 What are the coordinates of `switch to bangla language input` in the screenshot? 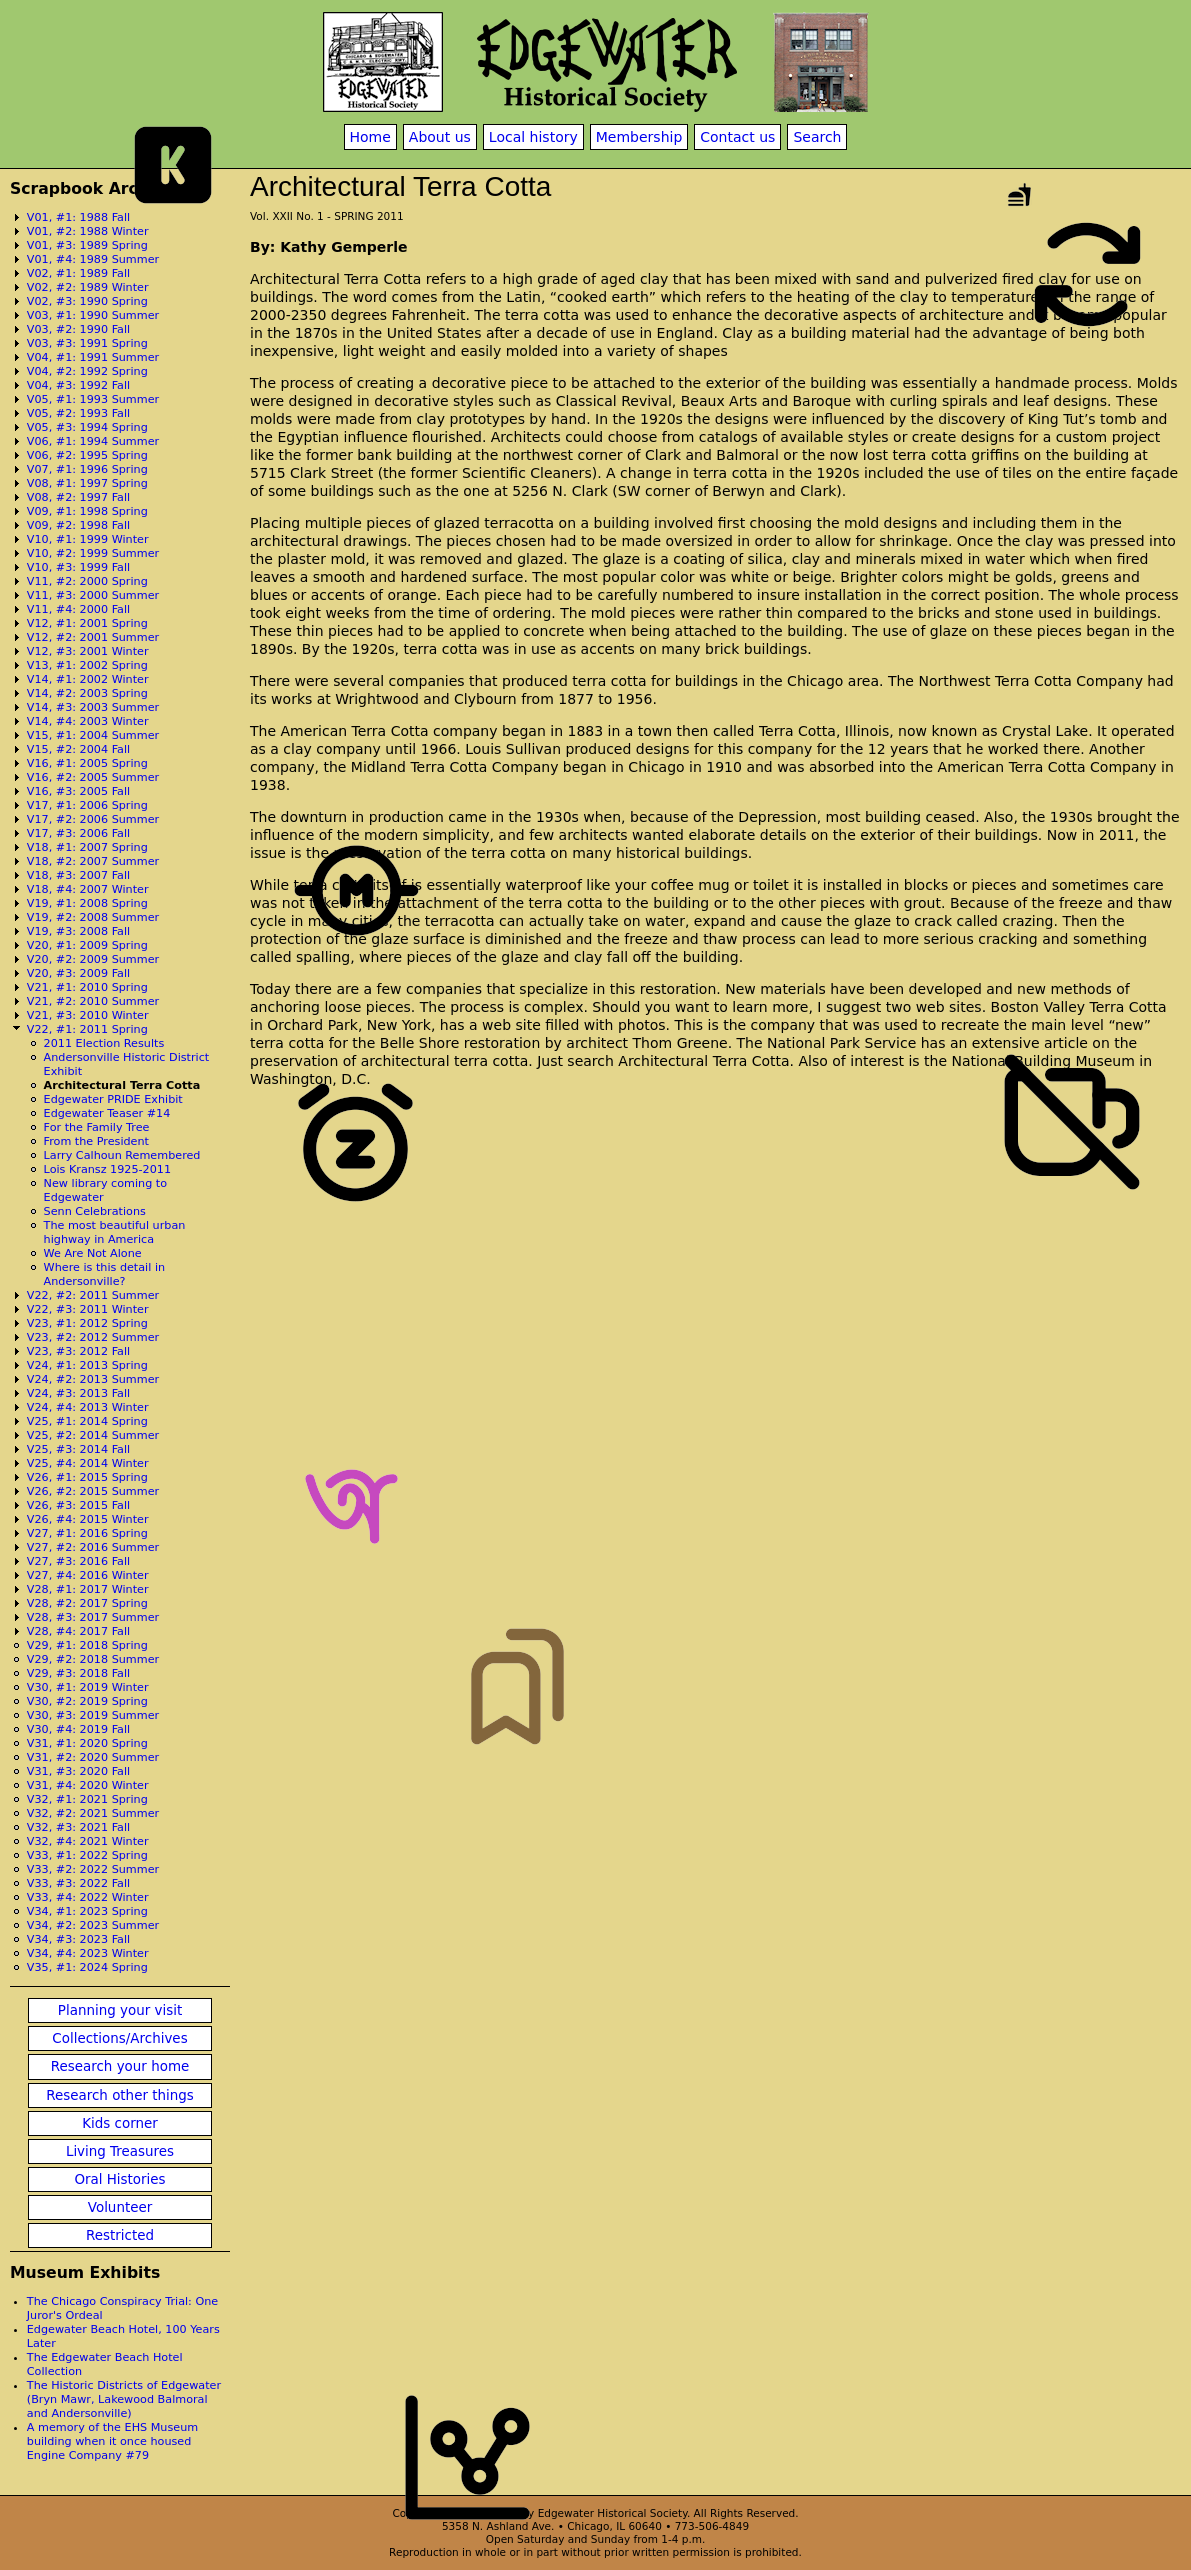 It's located at (351, 1506).